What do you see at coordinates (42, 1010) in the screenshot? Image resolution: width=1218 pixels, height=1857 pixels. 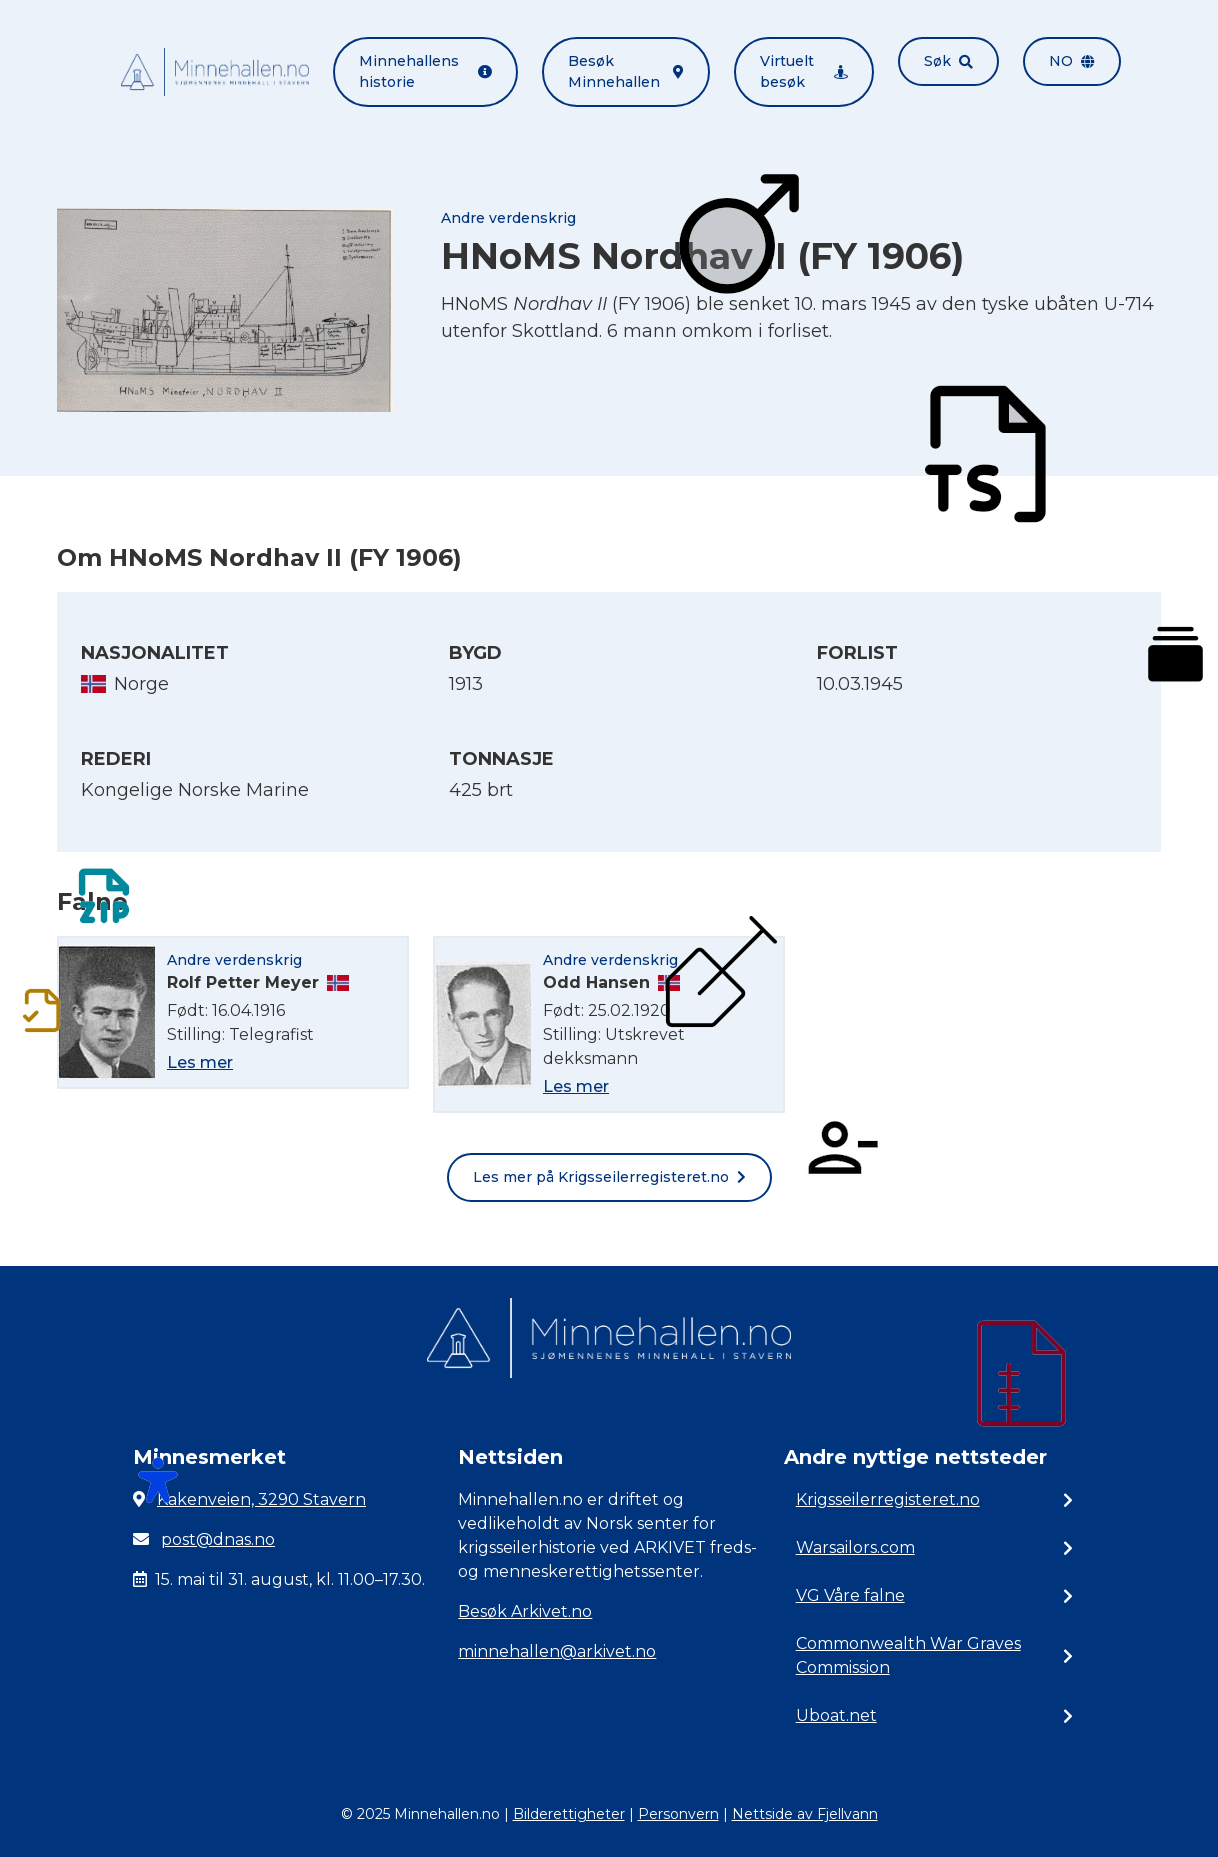 I see `file successfully uploaded or saved` at bounding box center [42, 1010].